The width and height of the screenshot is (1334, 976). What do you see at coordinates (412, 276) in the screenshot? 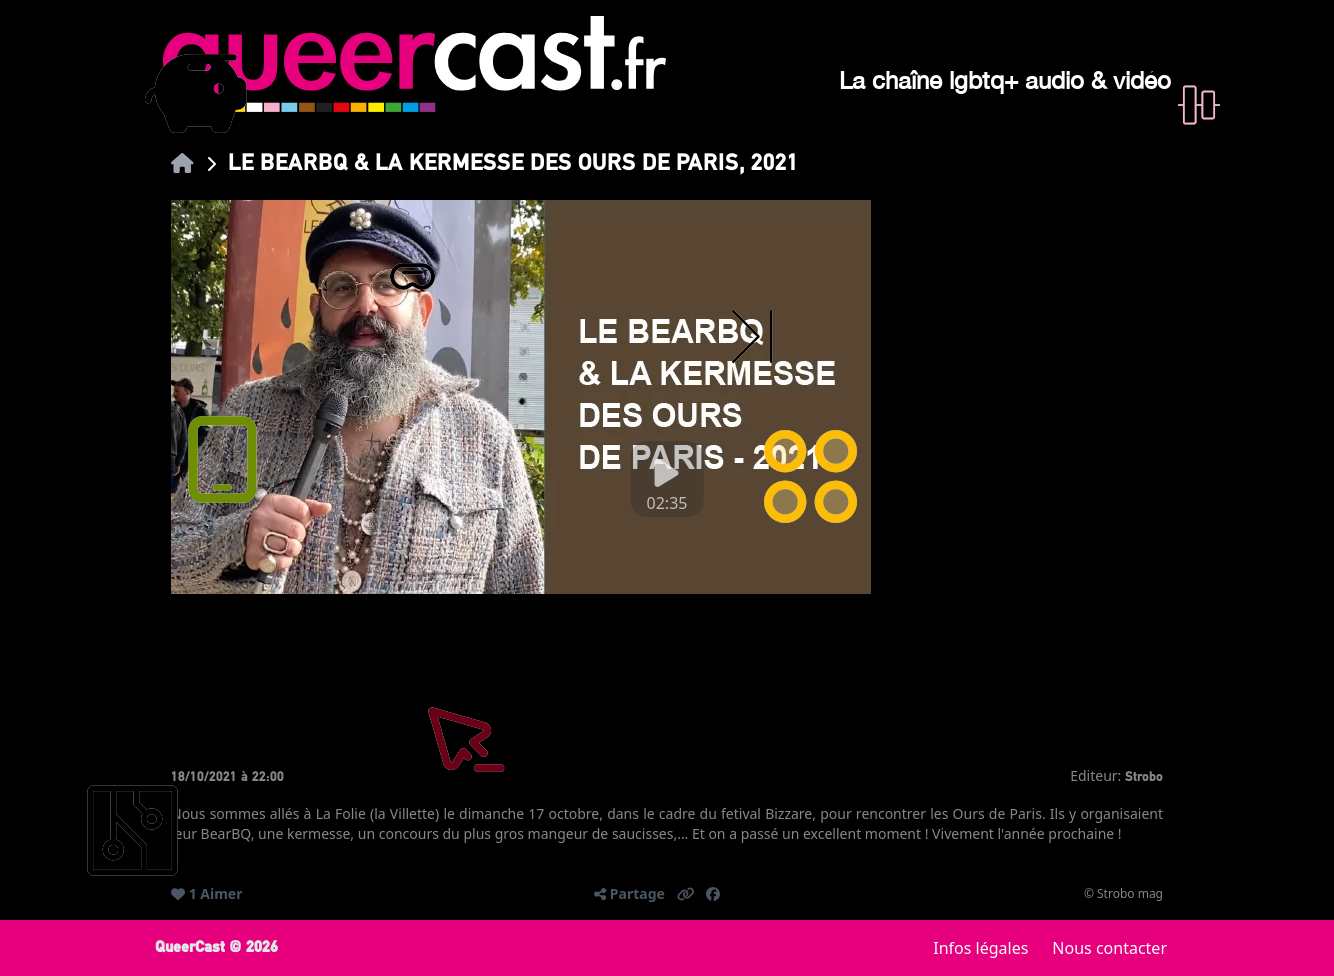
I see `access virtual reality or immersive mode` at bounding box center [412, 276].